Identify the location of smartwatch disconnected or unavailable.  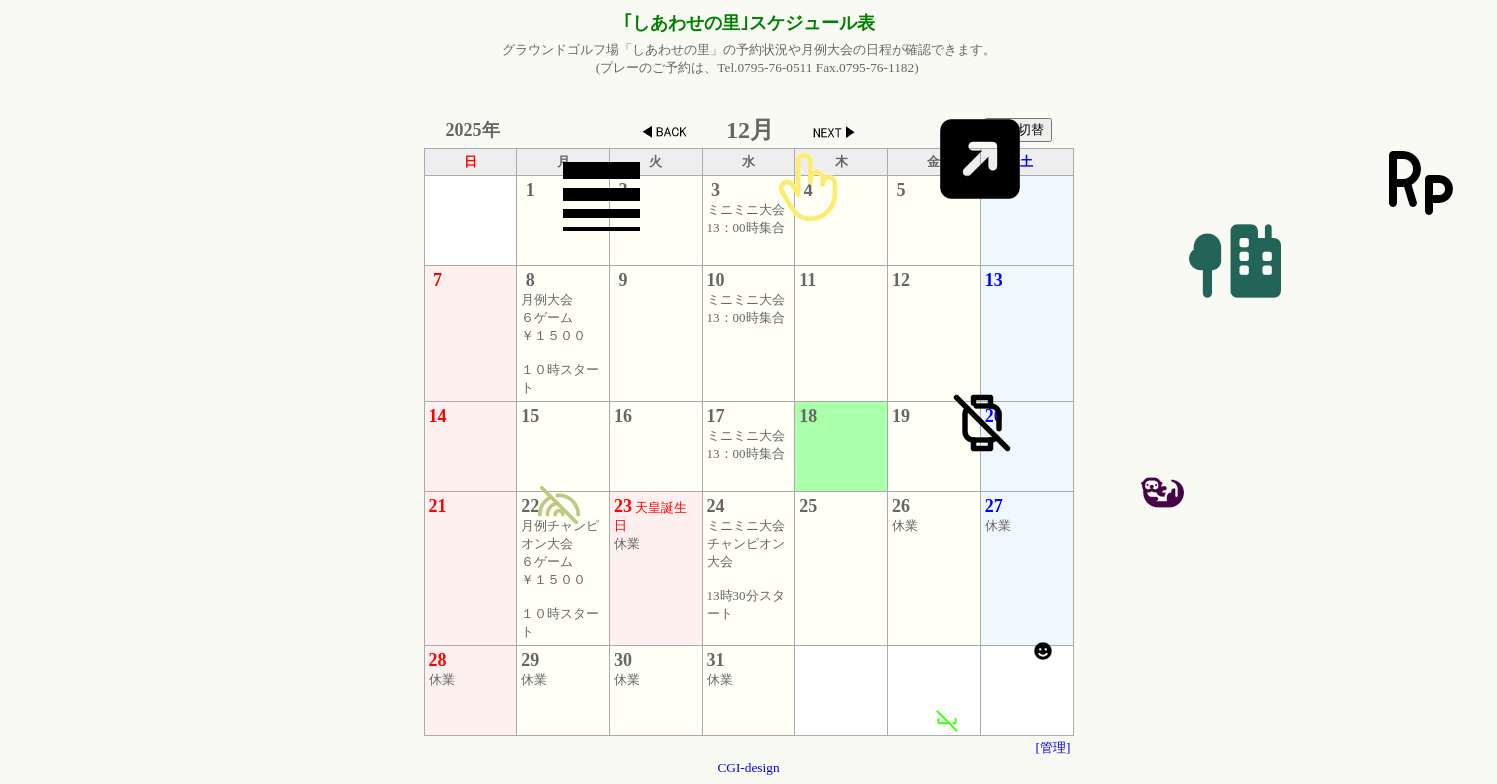
(982, 423).